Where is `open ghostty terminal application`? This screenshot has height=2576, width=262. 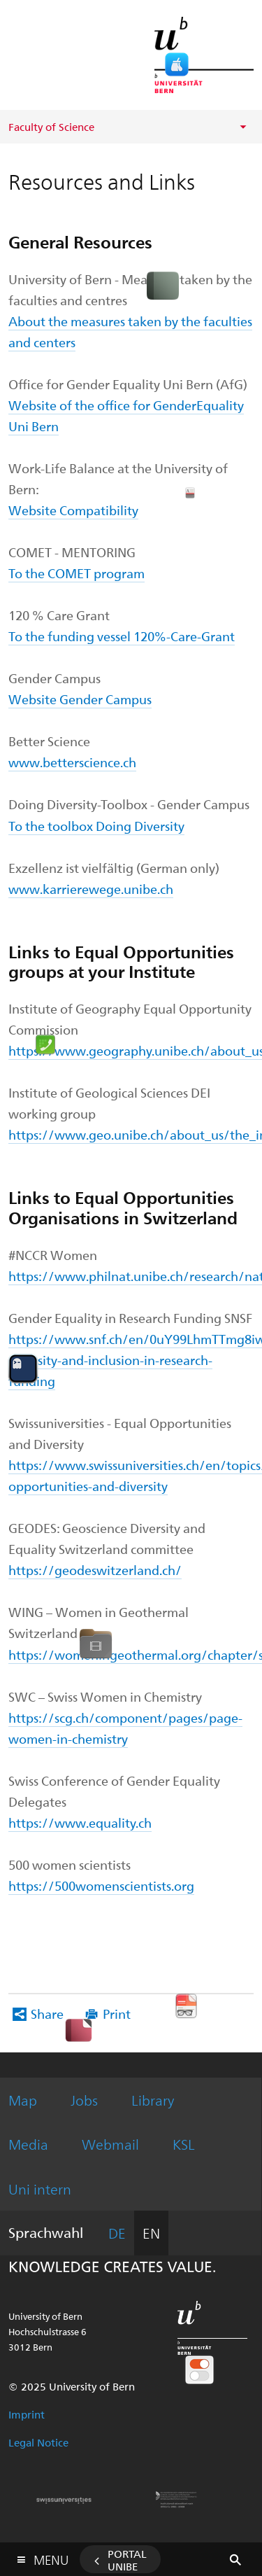
open ghostty terminal application is located at coordinates (23, 1368).